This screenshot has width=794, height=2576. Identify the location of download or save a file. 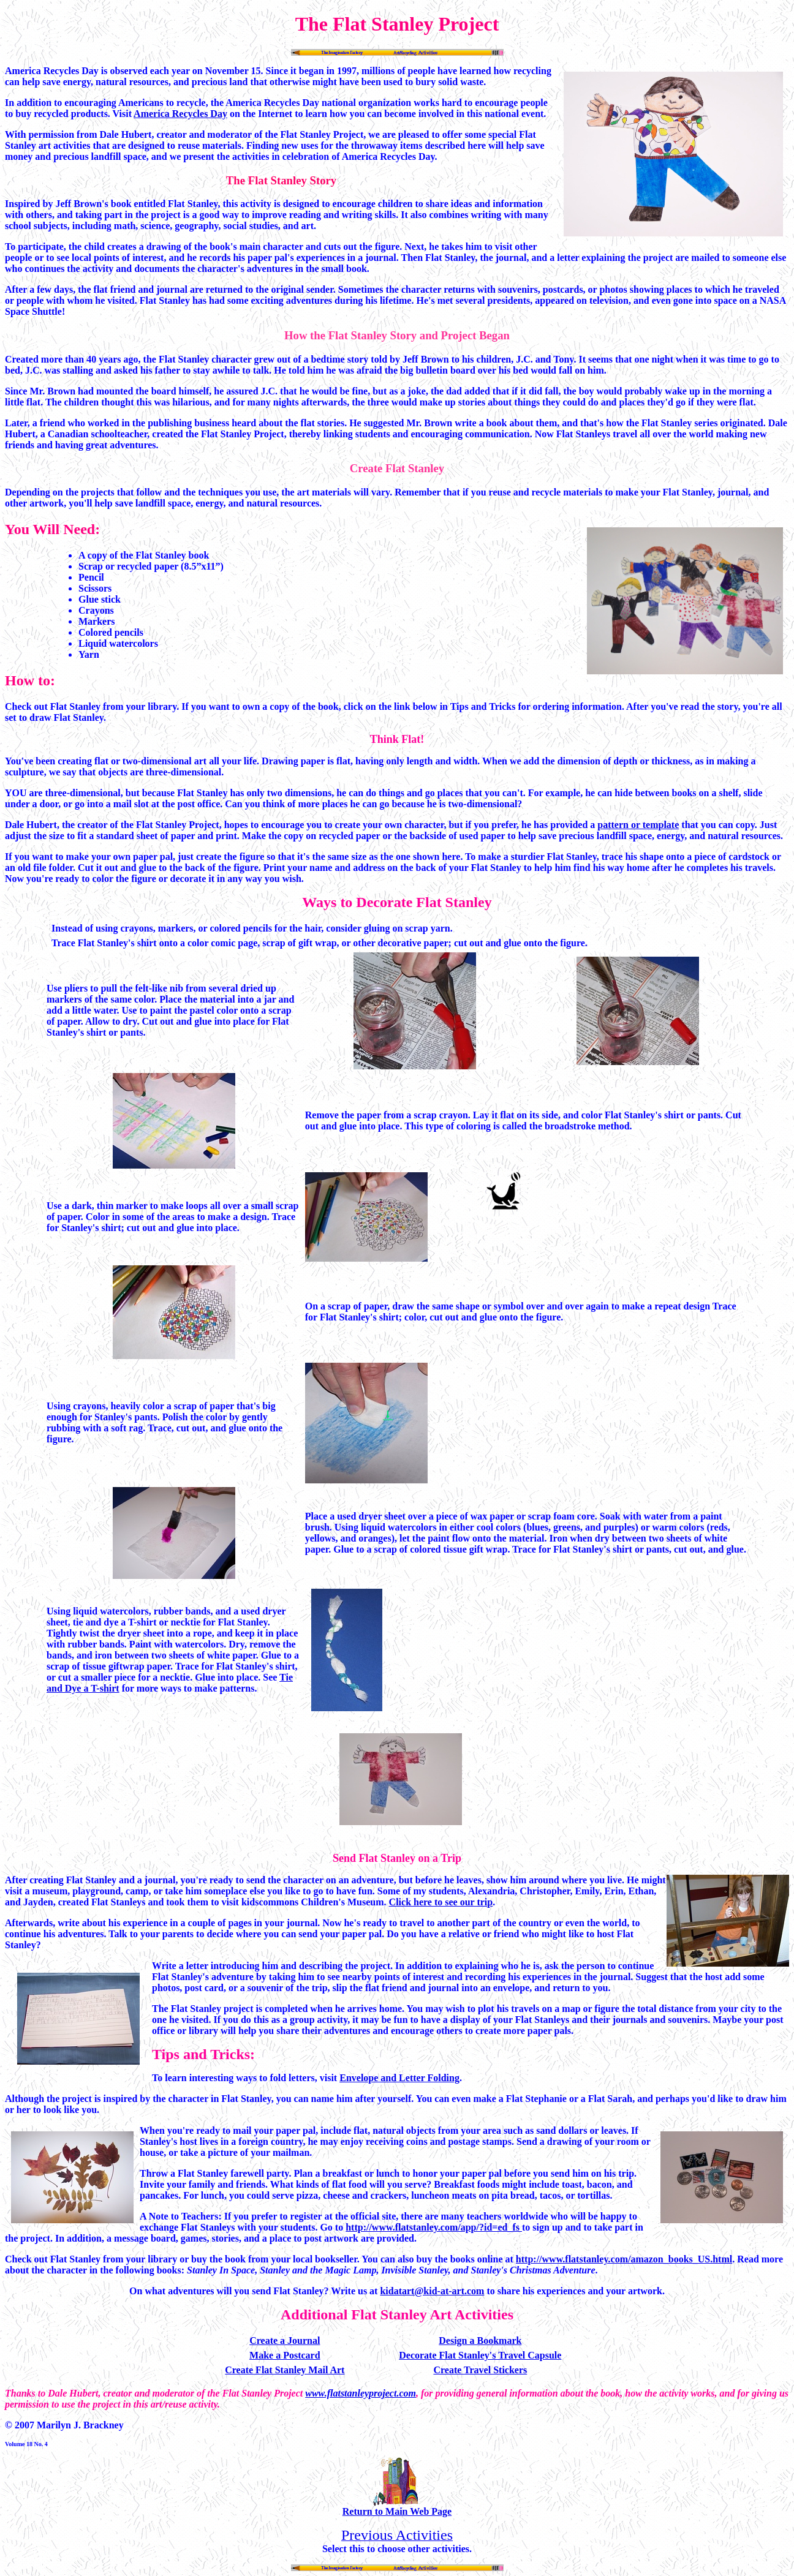
(388, 1415).